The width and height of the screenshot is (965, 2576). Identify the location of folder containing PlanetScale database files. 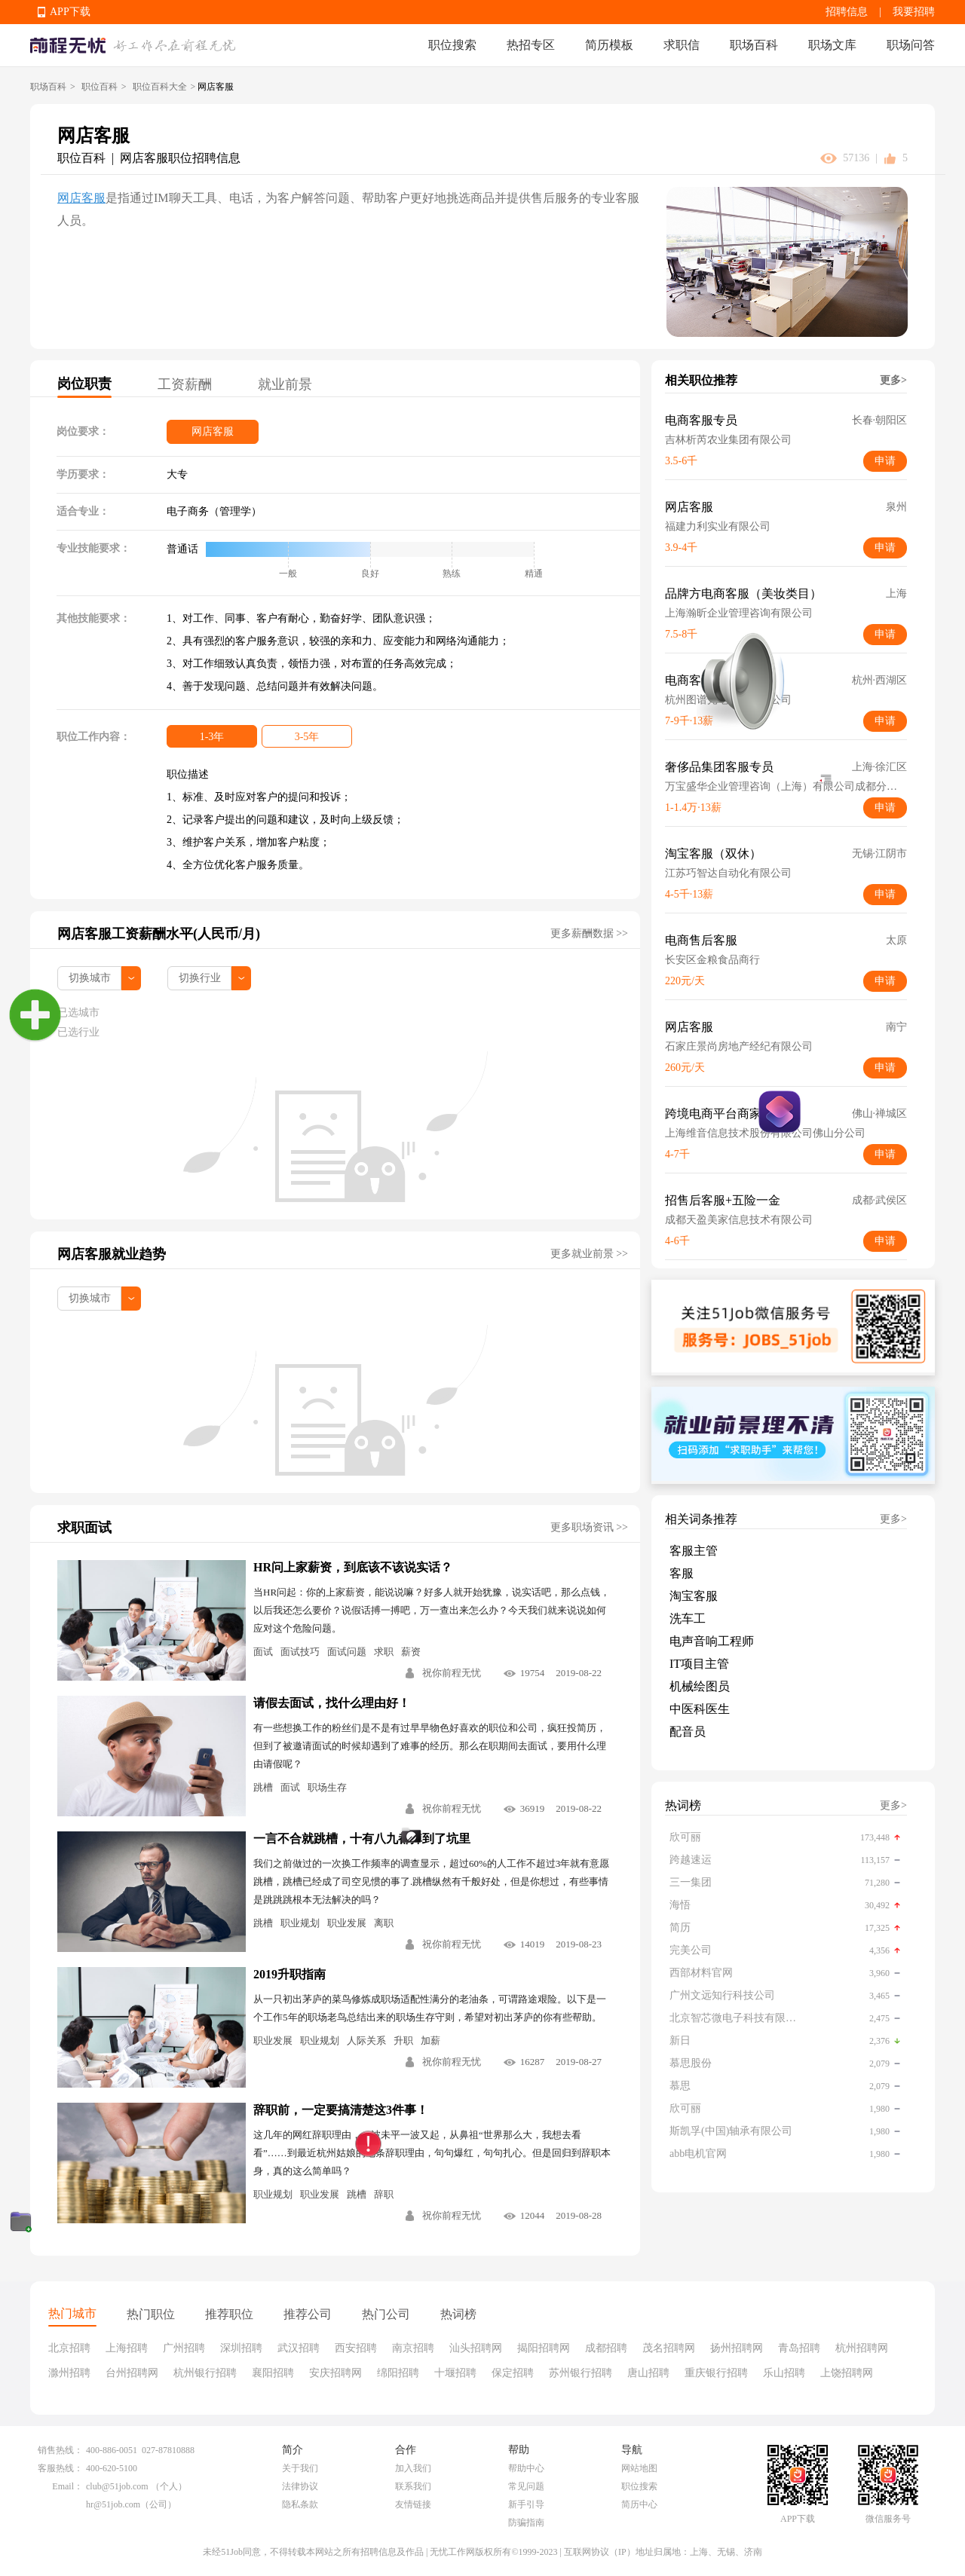
(411, 1835).